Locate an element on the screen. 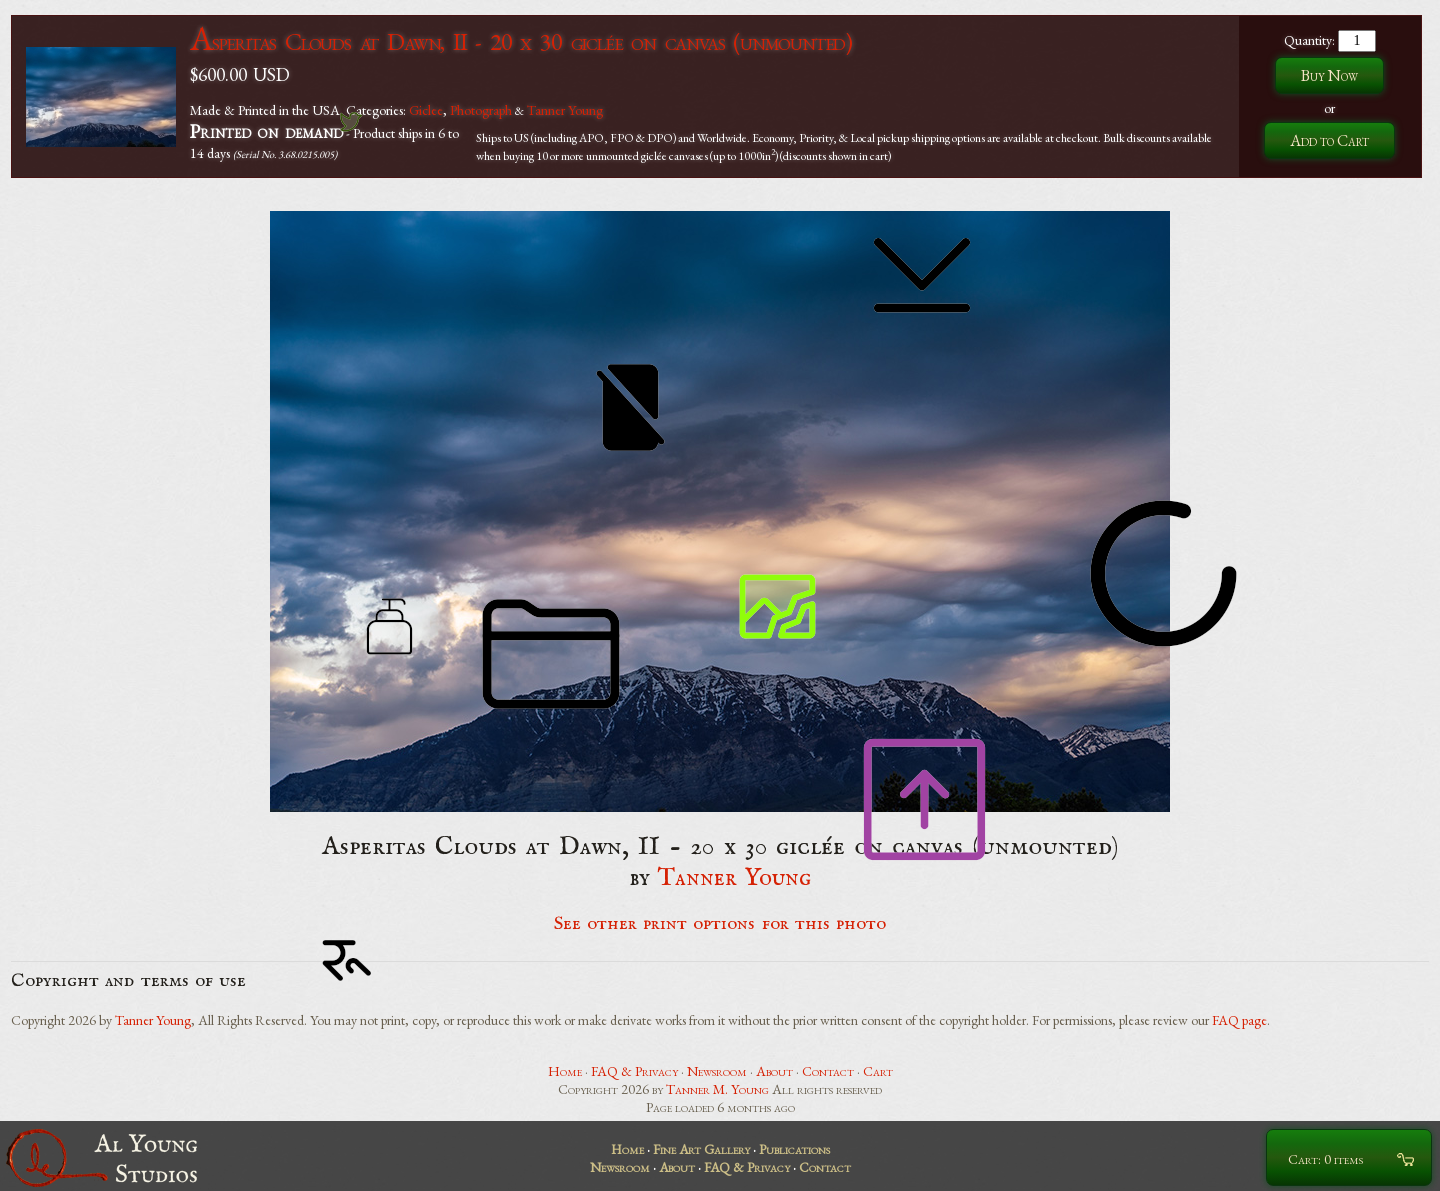 This screenshot has height=1191, width=1440. mobile device disabled or unavailable is located at coordinates (630, 407).